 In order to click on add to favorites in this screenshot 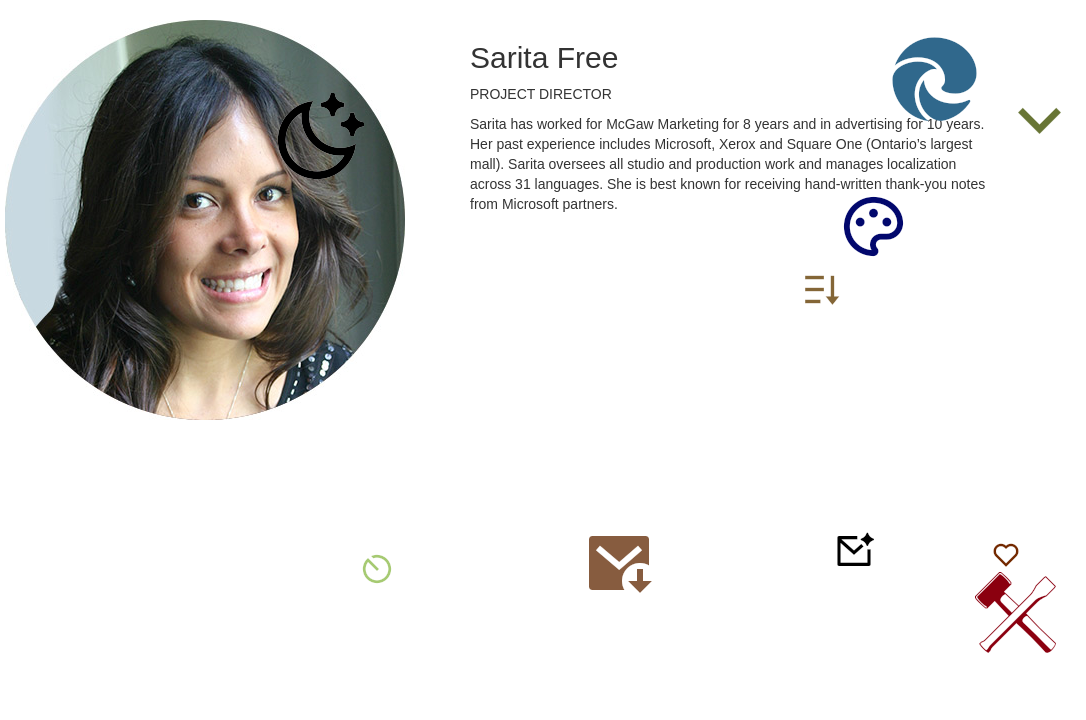, I will do `click(1006, 555)`.